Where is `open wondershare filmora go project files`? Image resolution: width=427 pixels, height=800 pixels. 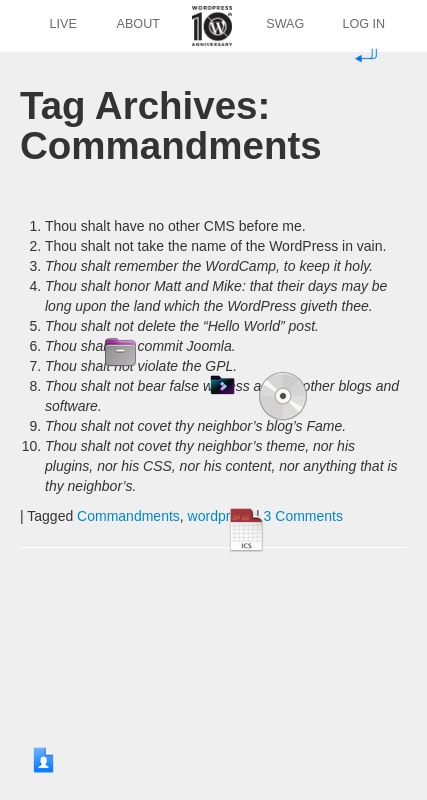 open wondershare filmora go project files is located at coordinates (222, 385).